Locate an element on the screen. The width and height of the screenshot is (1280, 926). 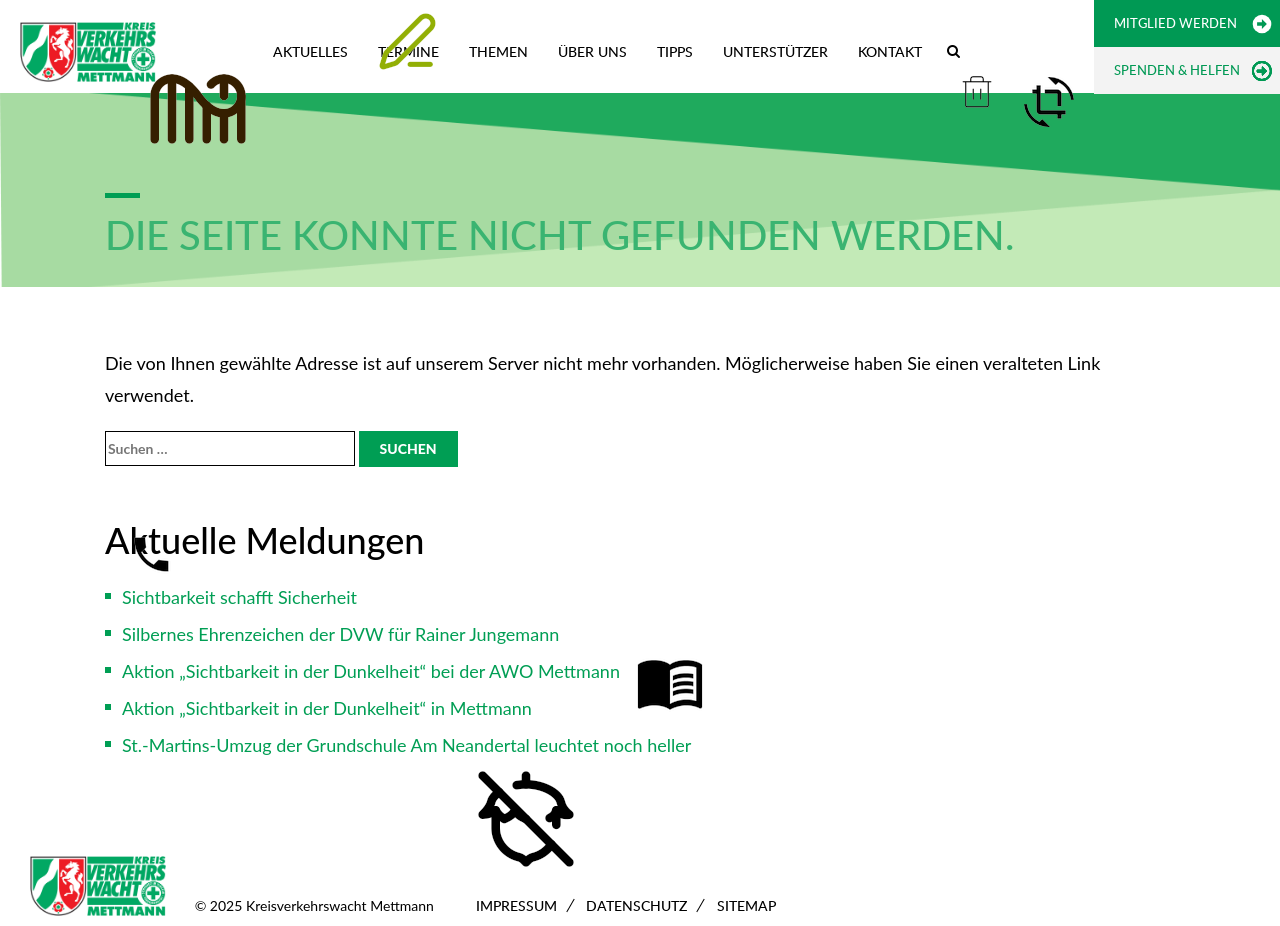
access amusement park or theme park information is located at coordinates (198, 109).